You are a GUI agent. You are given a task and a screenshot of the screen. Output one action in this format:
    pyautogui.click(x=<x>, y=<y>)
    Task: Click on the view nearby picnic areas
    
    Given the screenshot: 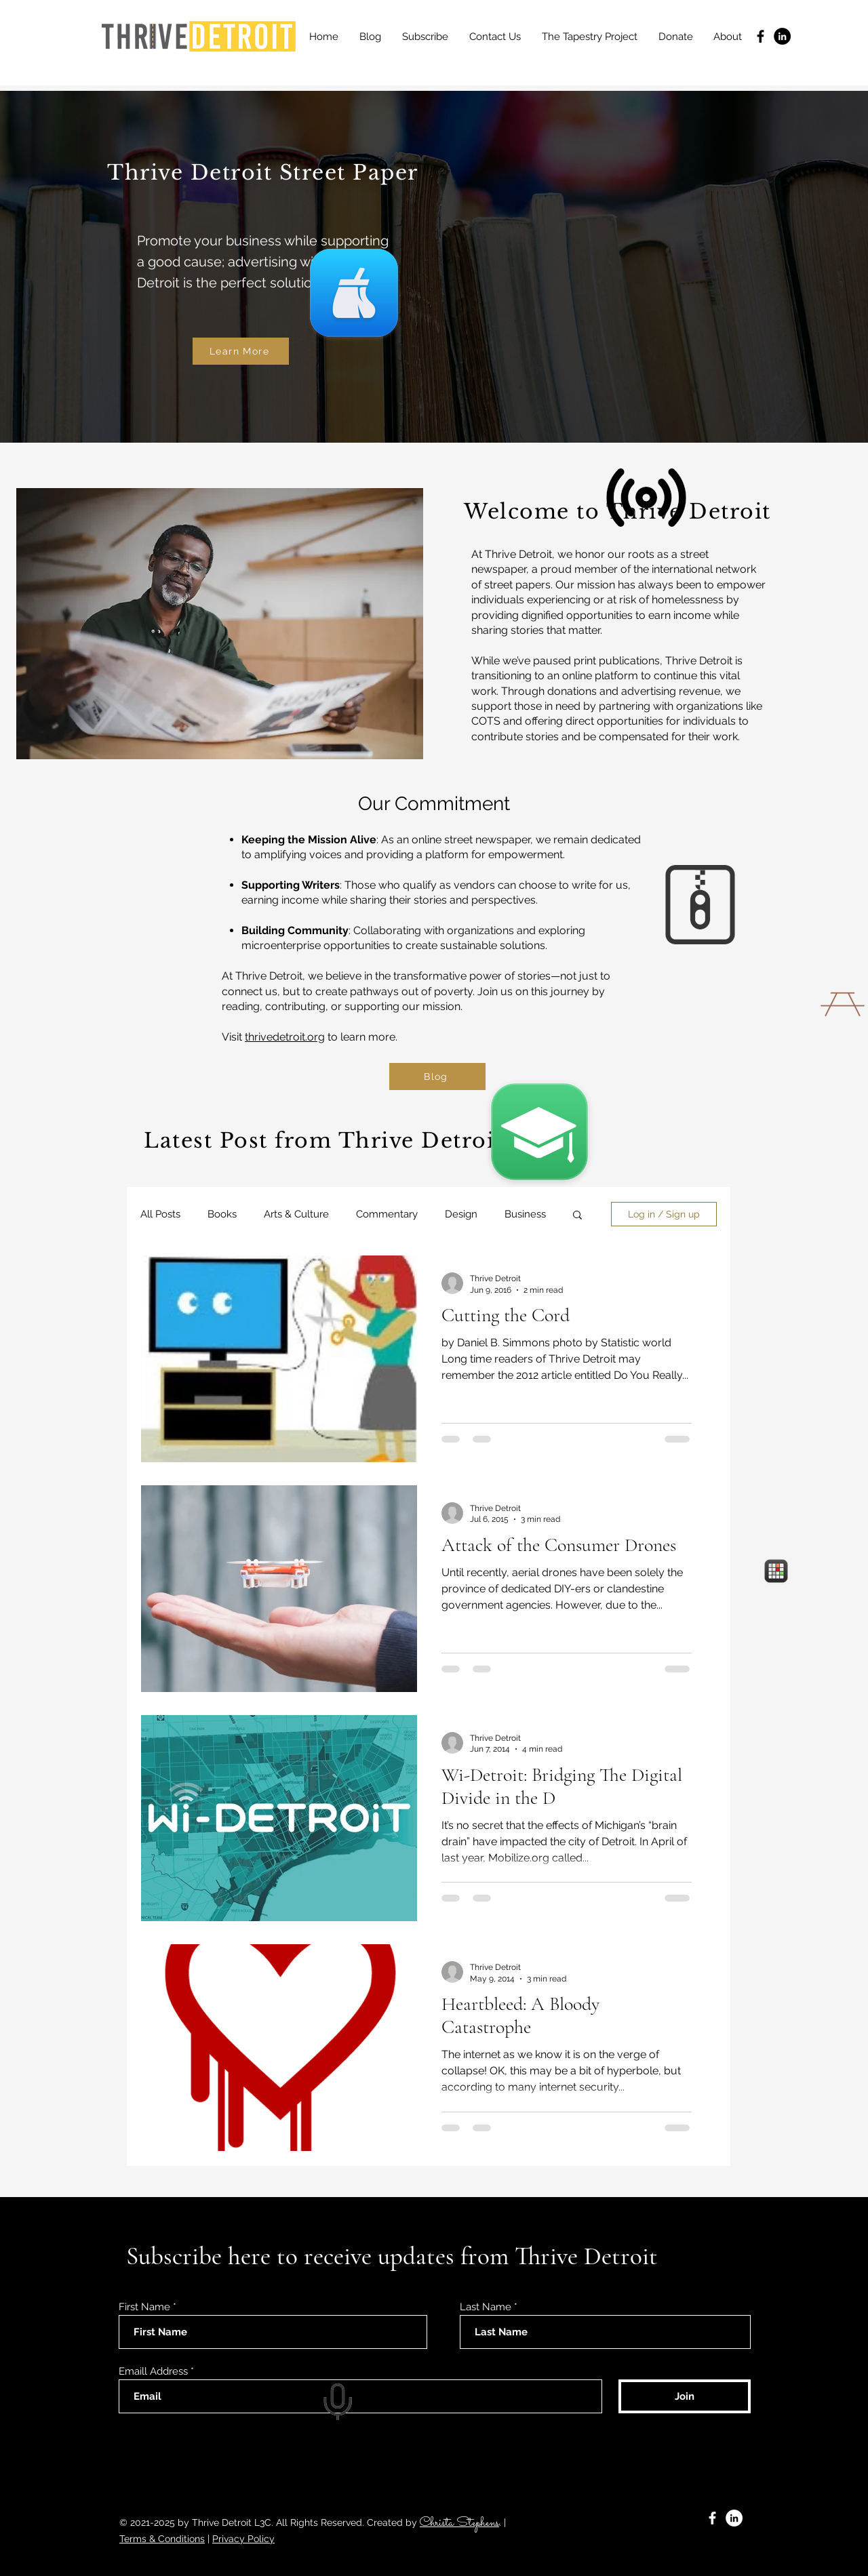 What is the action you would take?
    pyautogui.click(x=842, y=1004)
    